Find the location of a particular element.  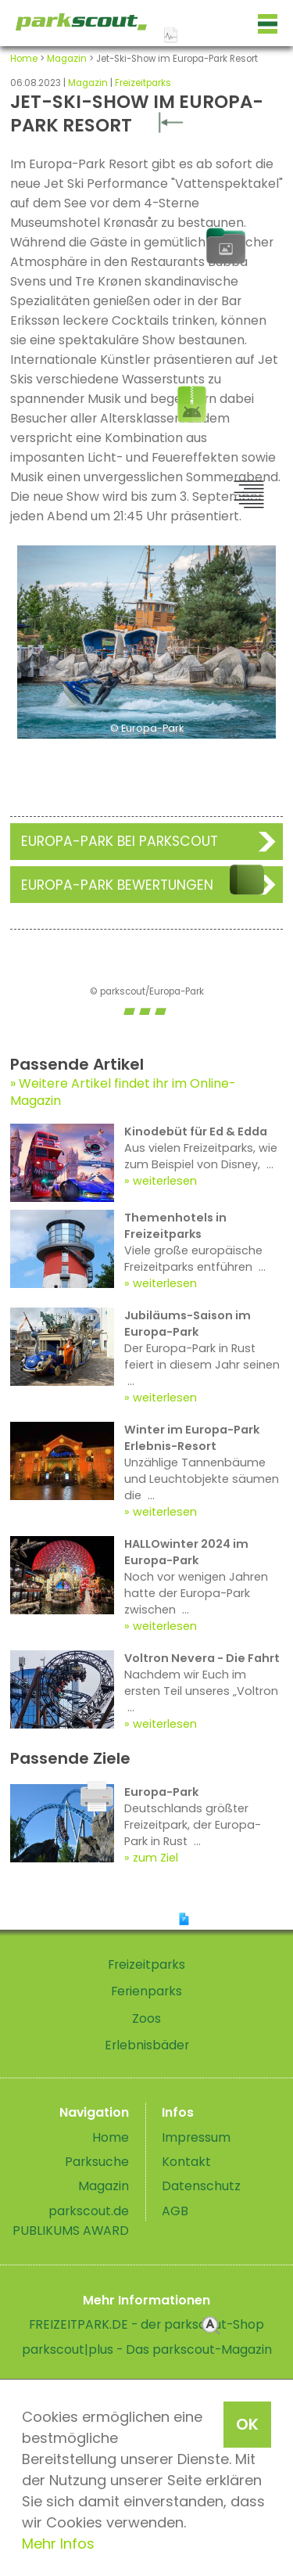

access your desktop folder is located at coordinates (247, 879).